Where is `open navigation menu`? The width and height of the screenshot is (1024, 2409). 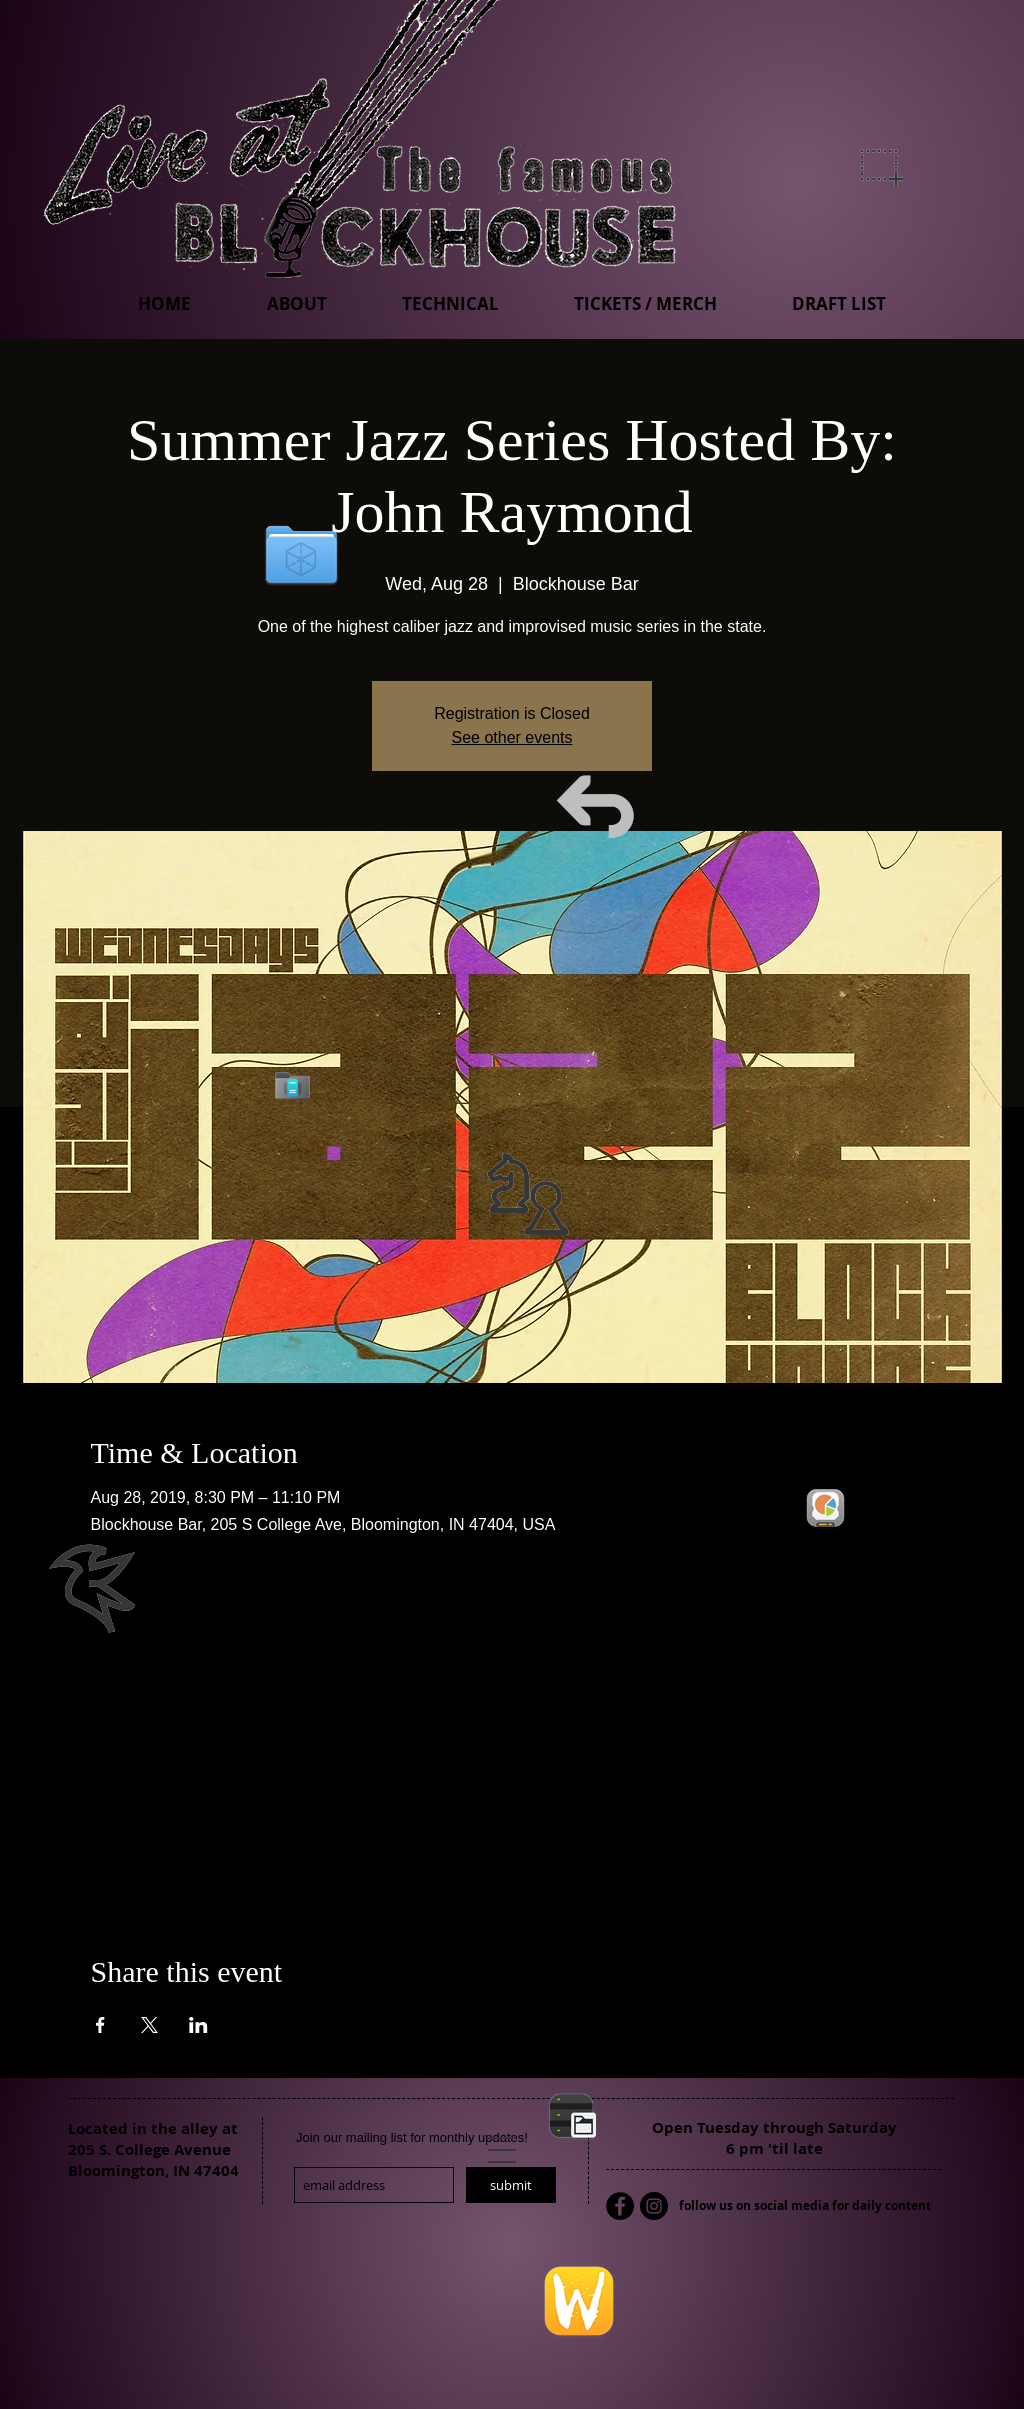 open navigation menu is located at coordinates (502, 2151).